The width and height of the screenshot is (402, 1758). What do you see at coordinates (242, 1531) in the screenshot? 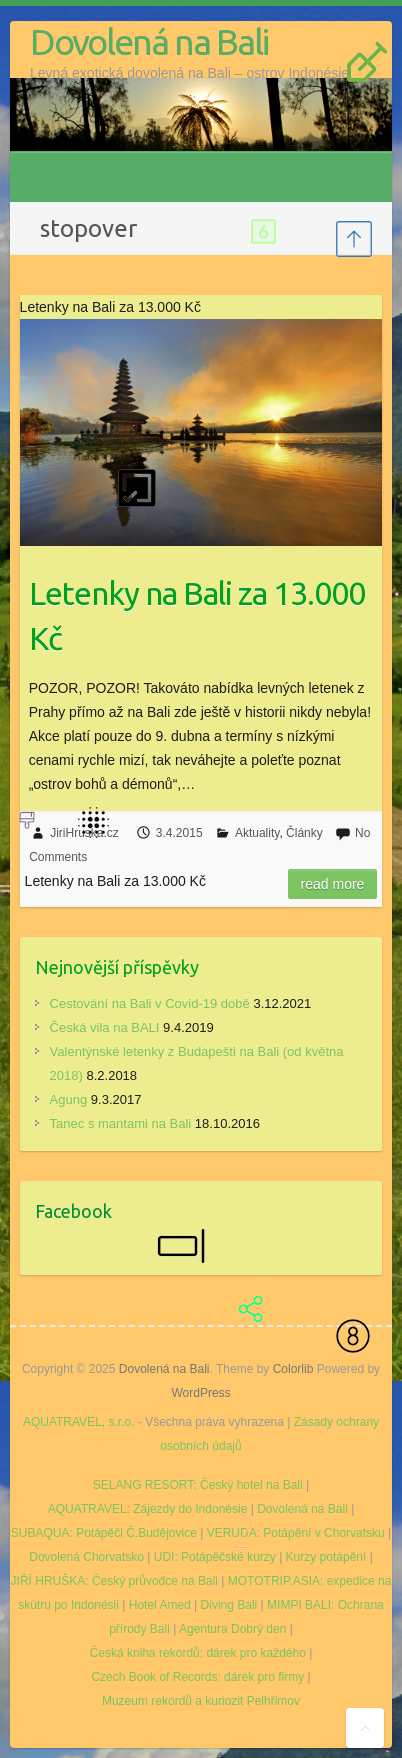
I see `indicates step two in a multi-step process` at bounding box center [242, 1531].